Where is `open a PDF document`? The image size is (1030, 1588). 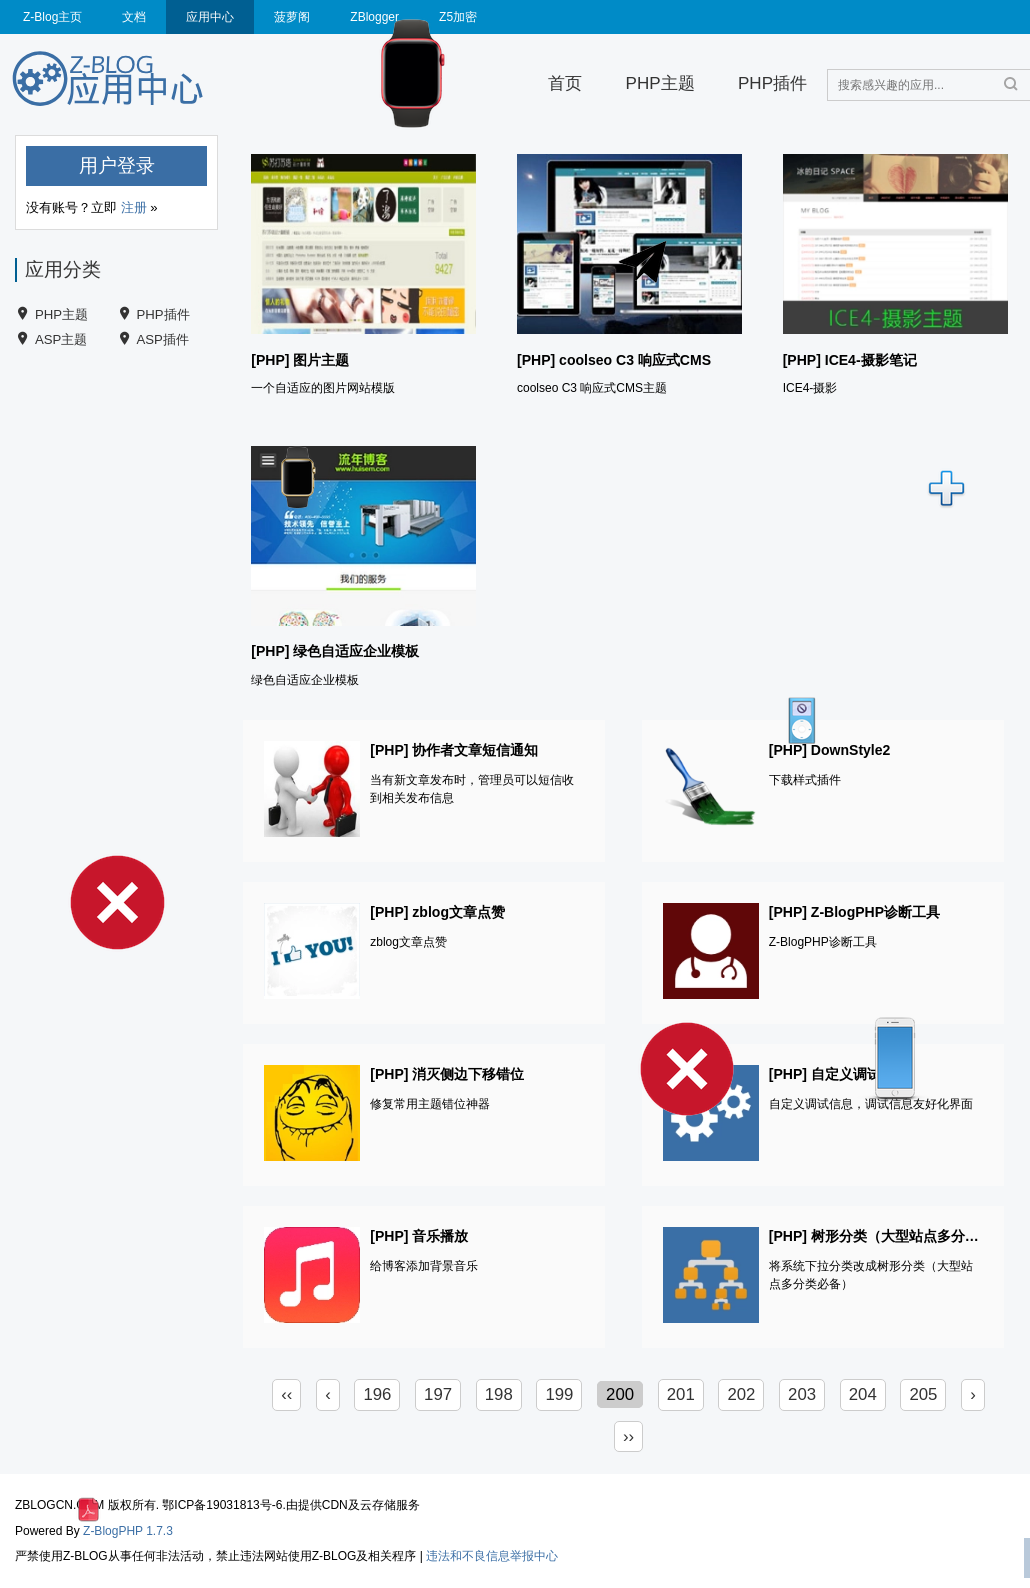 open a PDF document is located at coordinates (88, 1509).